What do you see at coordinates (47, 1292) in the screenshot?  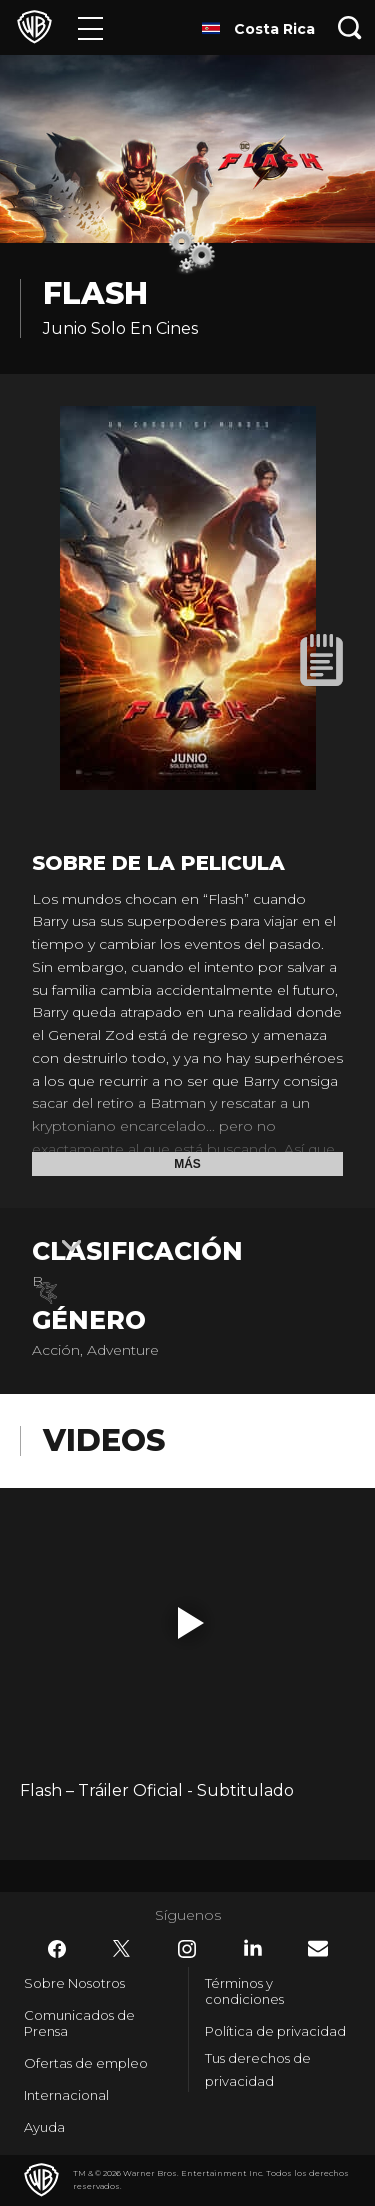 I see `open kate text editor` at bounding box center [47, 1292].